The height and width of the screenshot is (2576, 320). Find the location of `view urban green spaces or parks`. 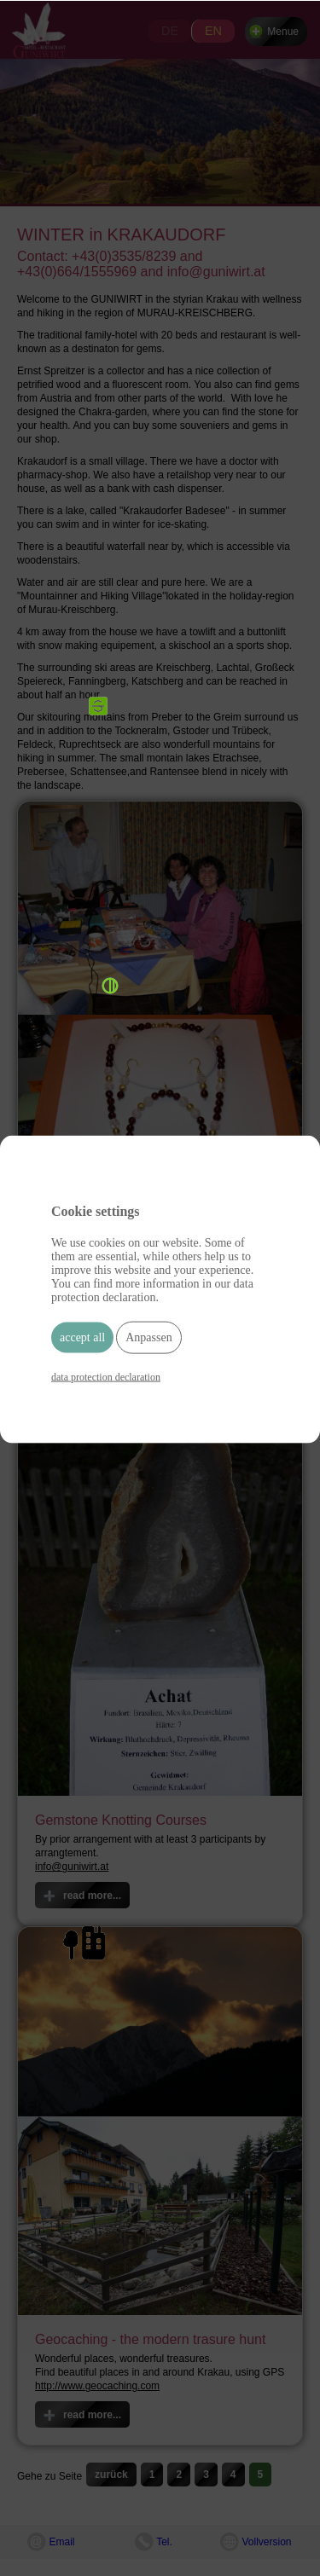

view urban green spaces or parks is located at coordinates (84, 1942).